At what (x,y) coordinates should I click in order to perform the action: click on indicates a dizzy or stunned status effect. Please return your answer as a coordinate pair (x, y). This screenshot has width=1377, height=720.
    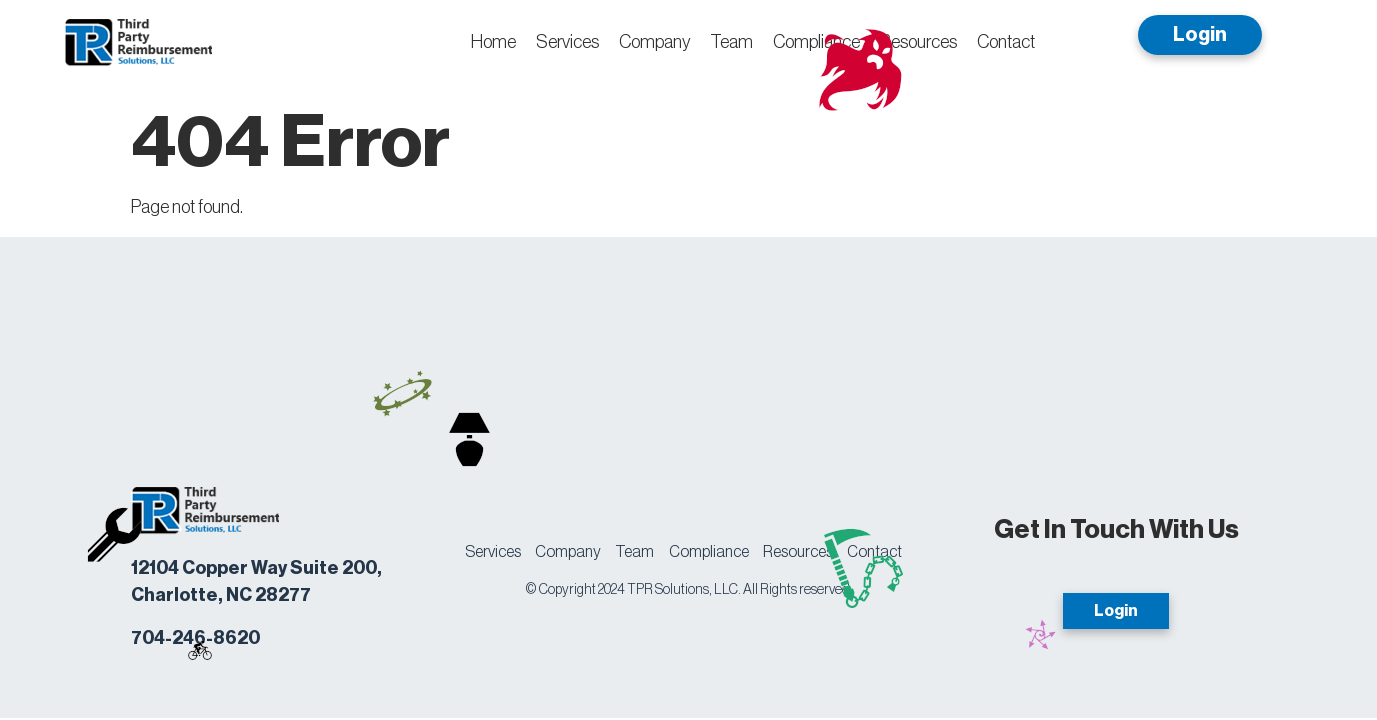
    Looking at the image, I should click on (402, 393).